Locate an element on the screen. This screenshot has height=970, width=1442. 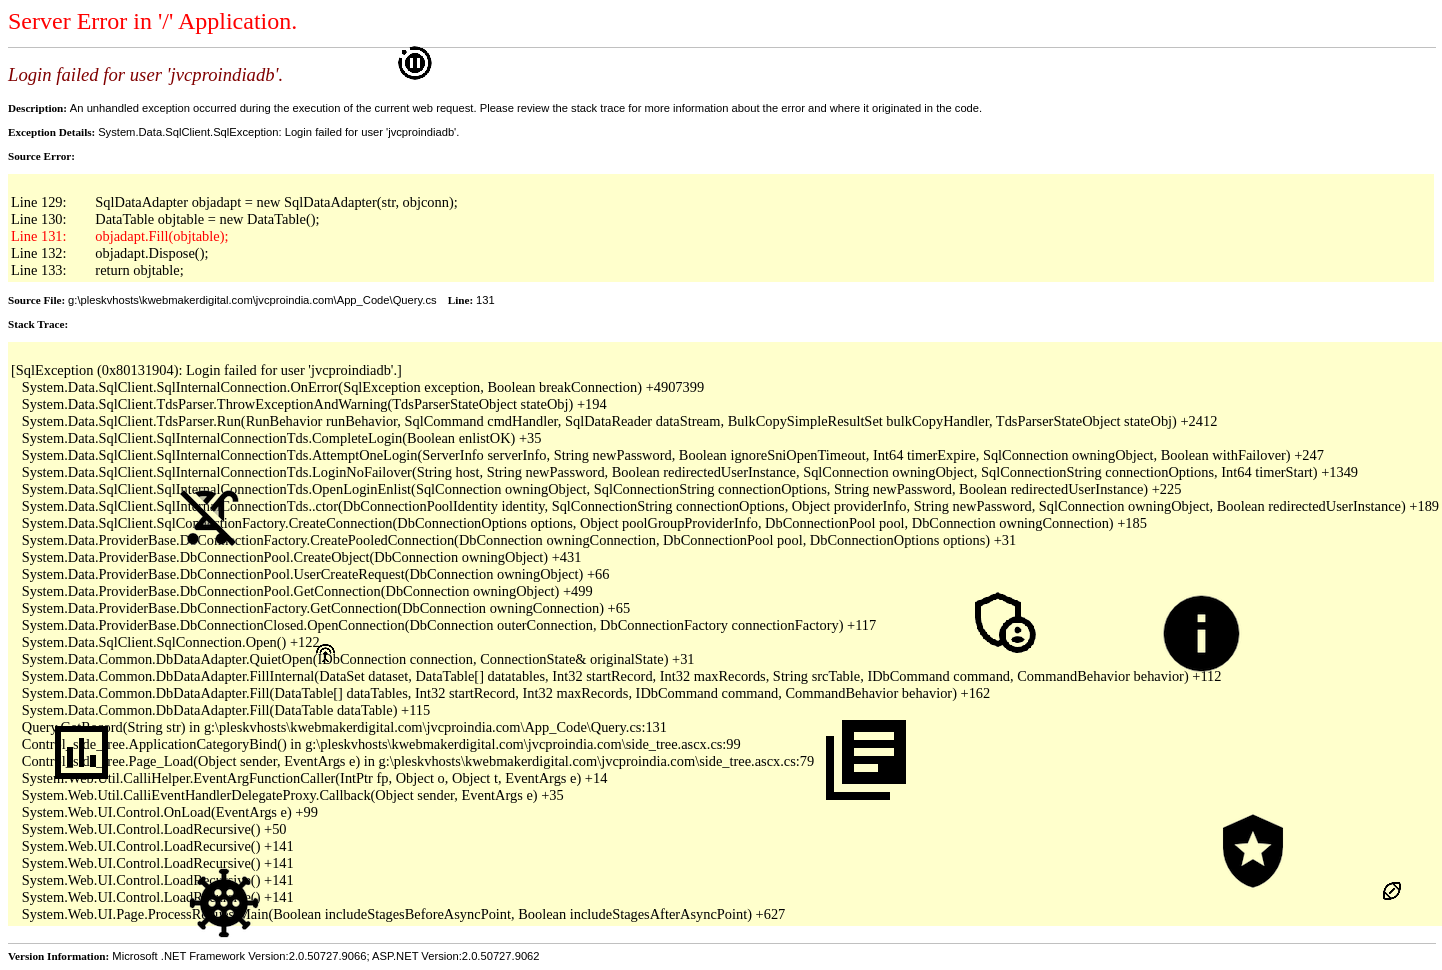
contact local police or emergency services is located at coordinates (1253, 851).